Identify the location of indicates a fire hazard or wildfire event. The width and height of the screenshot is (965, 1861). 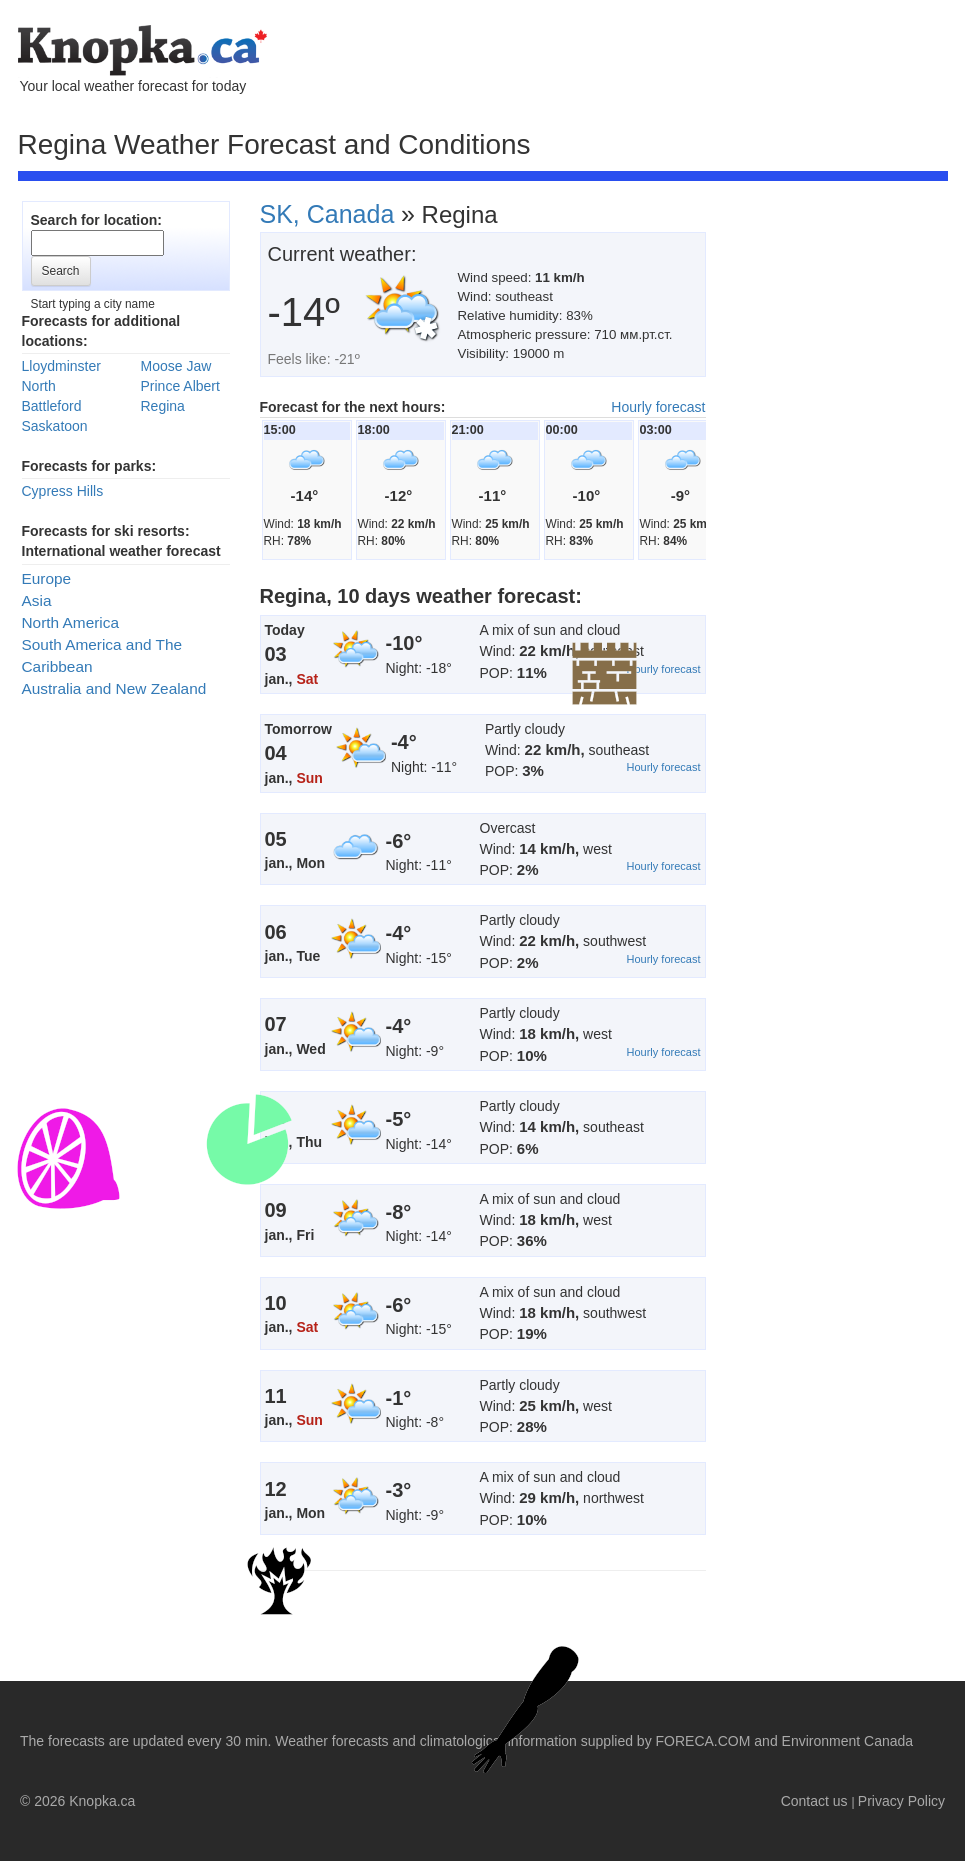
(280, 1581).